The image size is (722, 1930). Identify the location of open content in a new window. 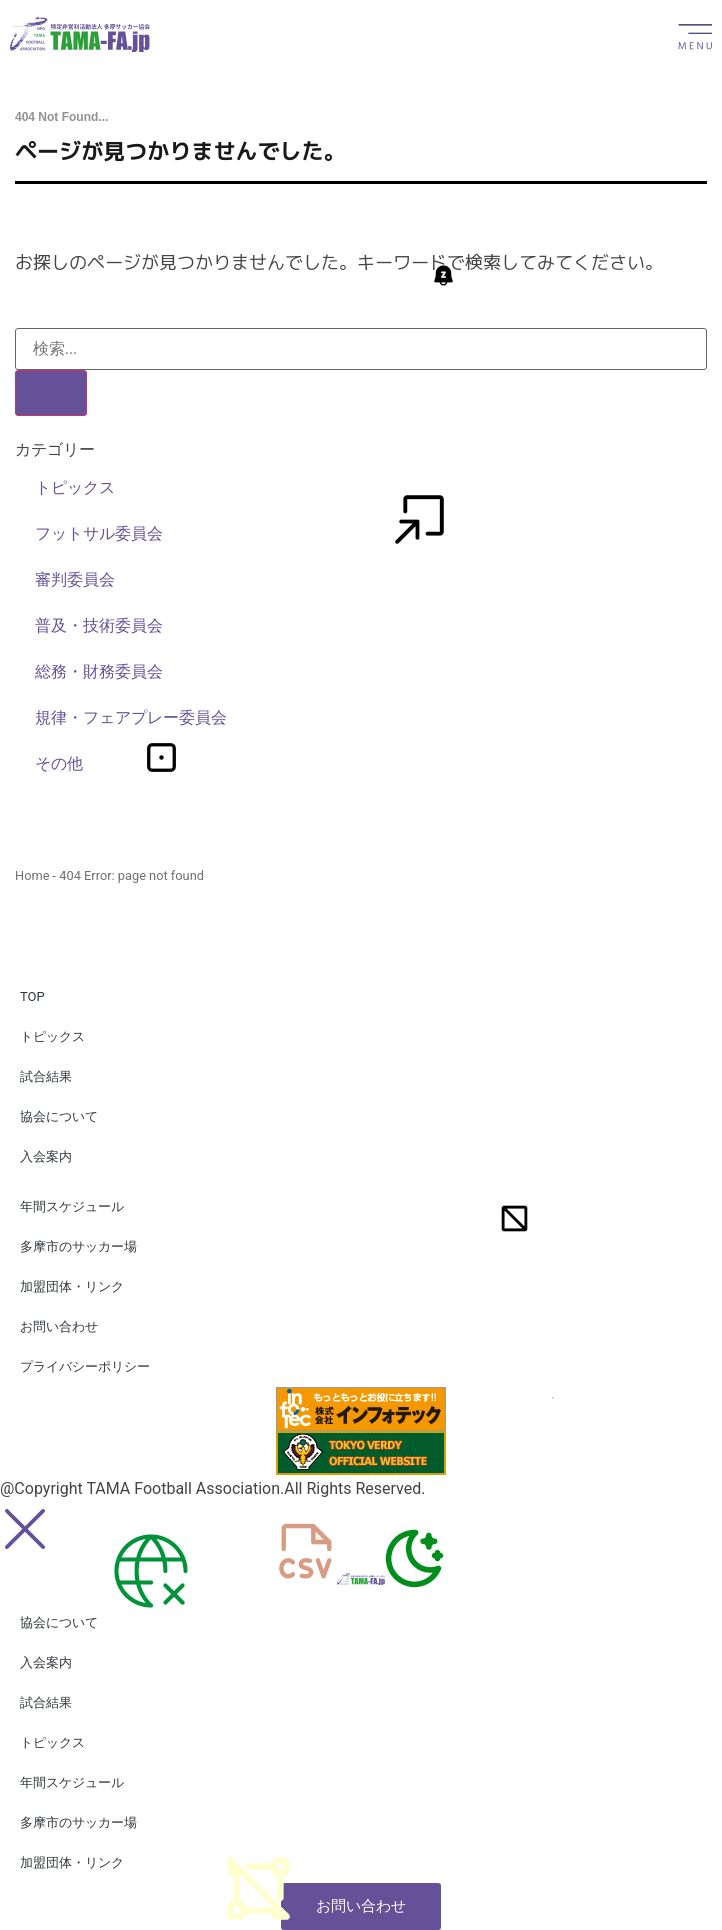
(419, 519).